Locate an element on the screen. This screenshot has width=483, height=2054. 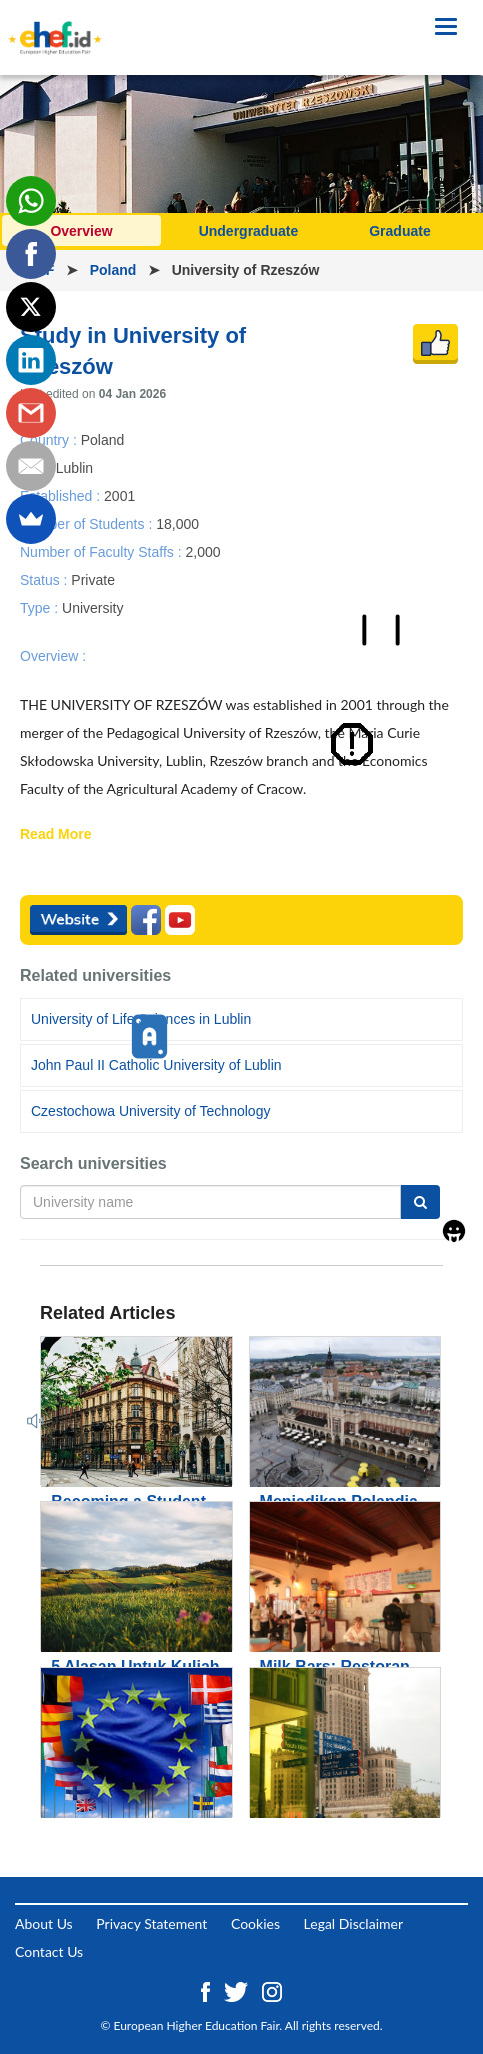
report an issue or violation is located at coordinates (352, 744).